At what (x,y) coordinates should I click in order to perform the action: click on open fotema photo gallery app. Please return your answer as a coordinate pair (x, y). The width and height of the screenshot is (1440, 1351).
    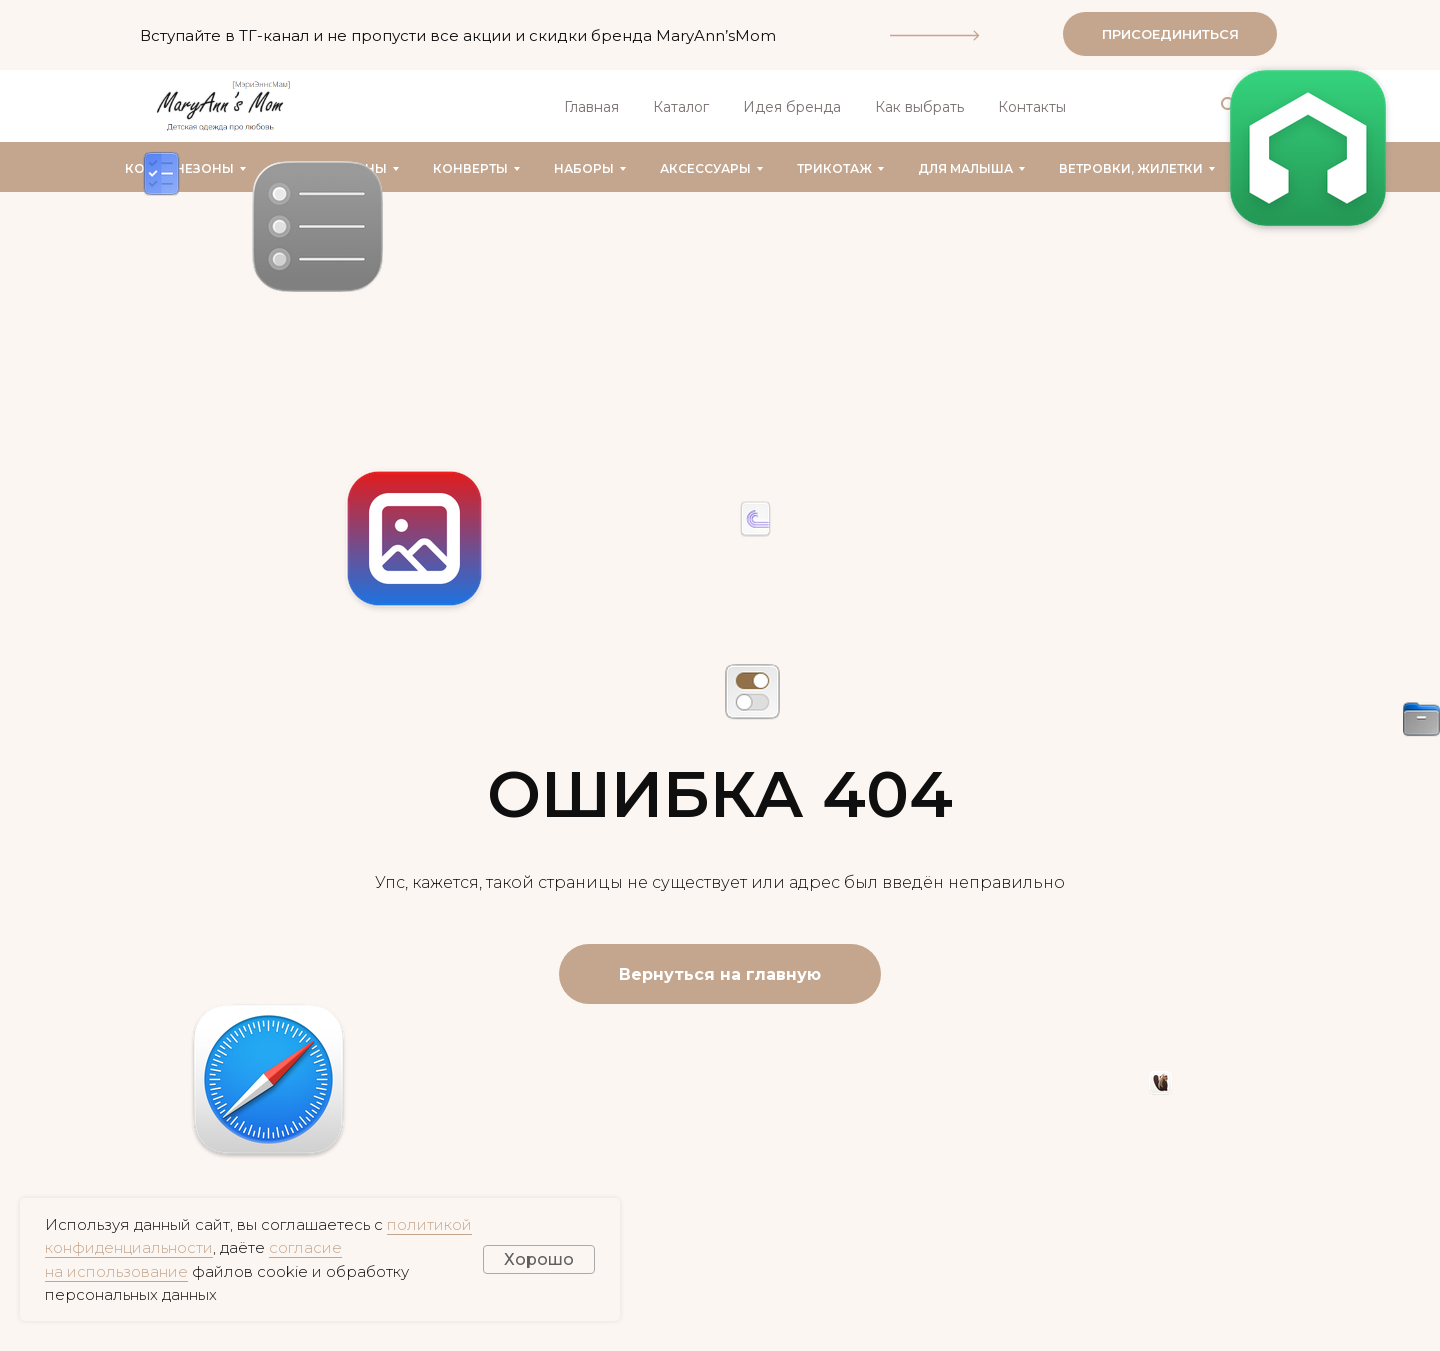
    Looking at the image, I should click on (414, 538).